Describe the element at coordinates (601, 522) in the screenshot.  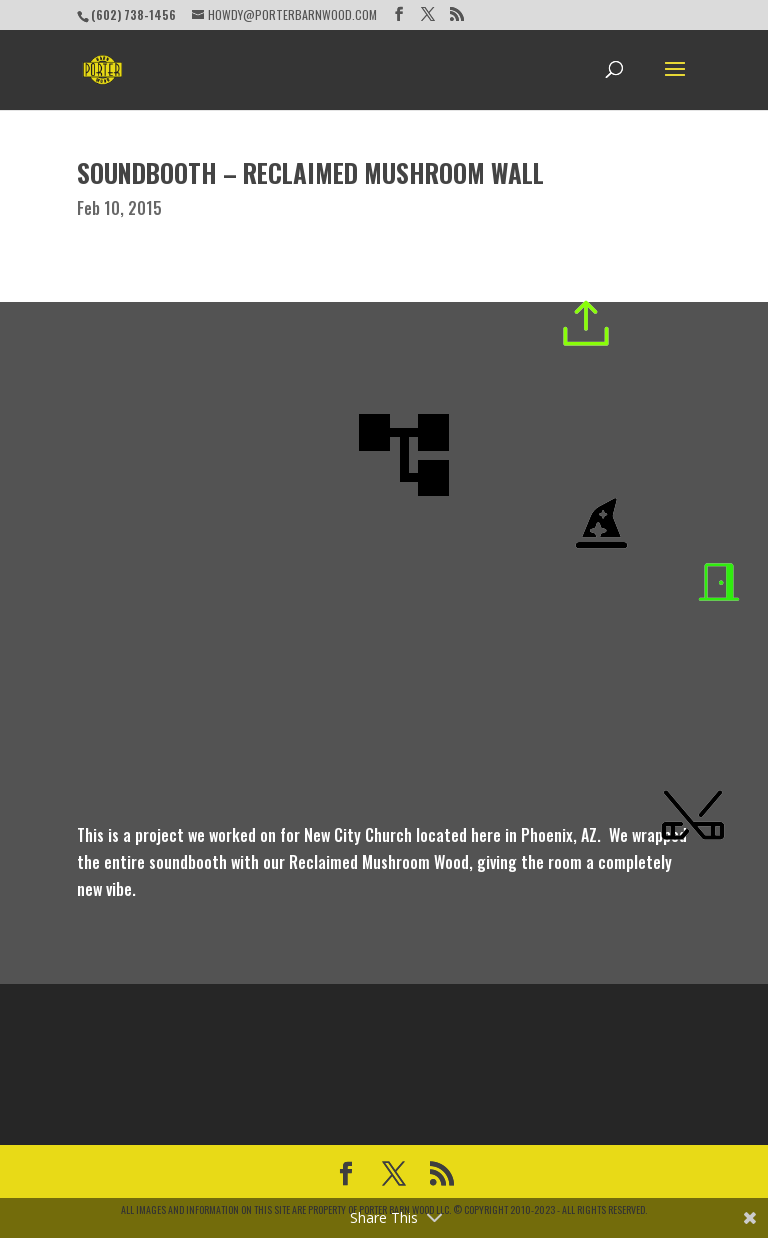
I see `access wizard or magic-themed features` at that location.